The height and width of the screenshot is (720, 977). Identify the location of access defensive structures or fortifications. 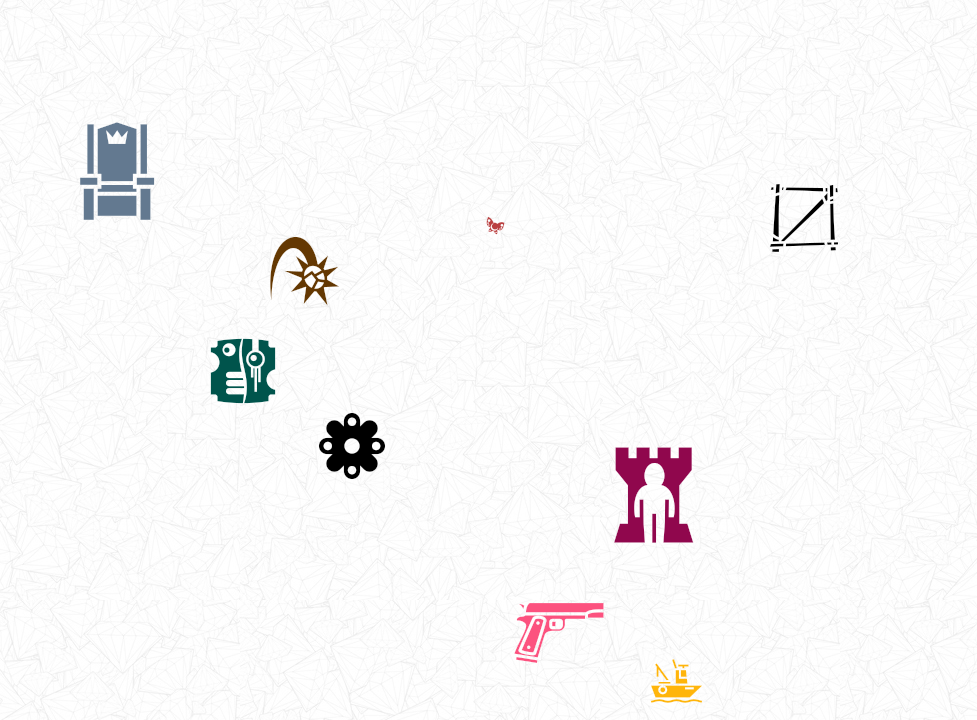
(653, 495).